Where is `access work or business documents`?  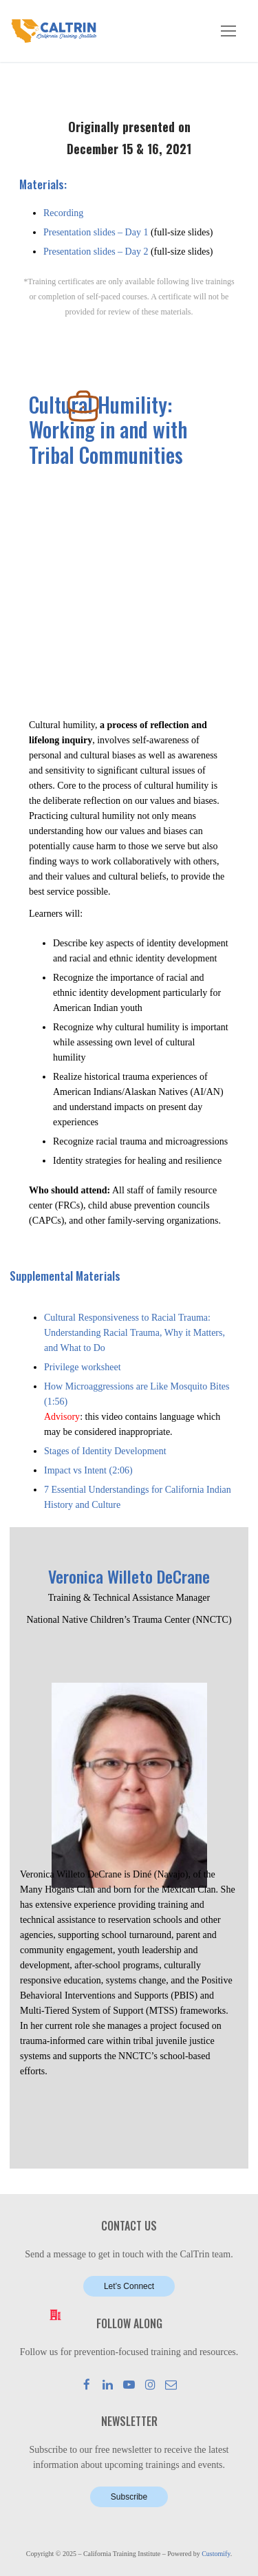 access work or business documents is located at coordinates (83, 406).